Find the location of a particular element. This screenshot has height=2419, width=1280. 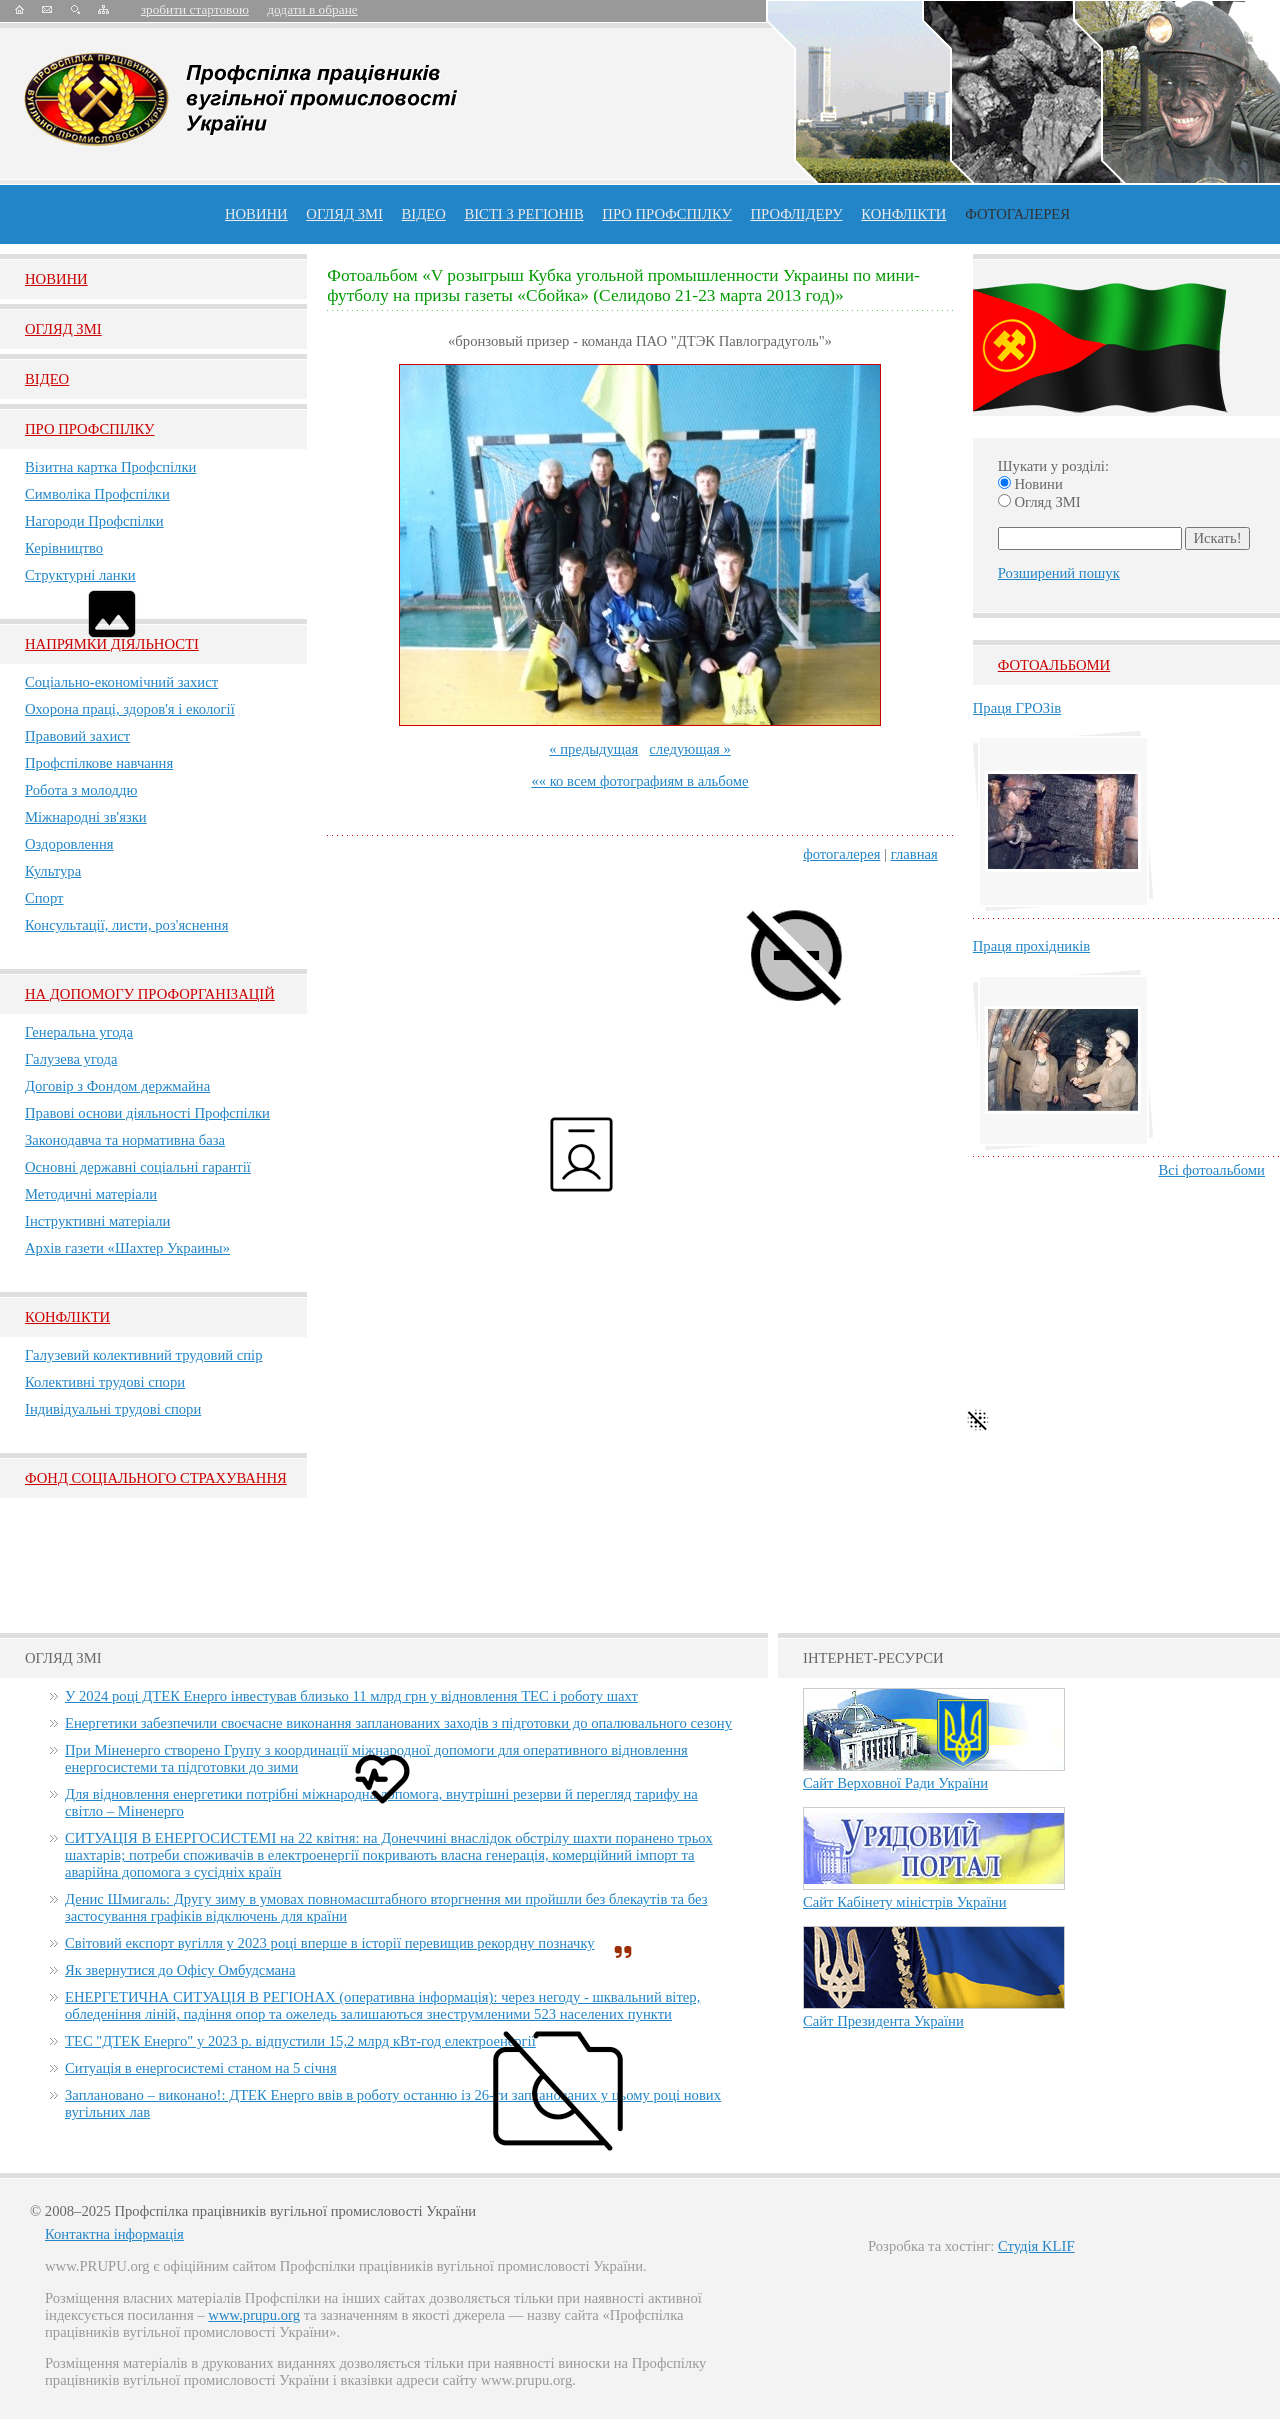

camera is disabled or unavailable is located at coordinates (558, 2091).